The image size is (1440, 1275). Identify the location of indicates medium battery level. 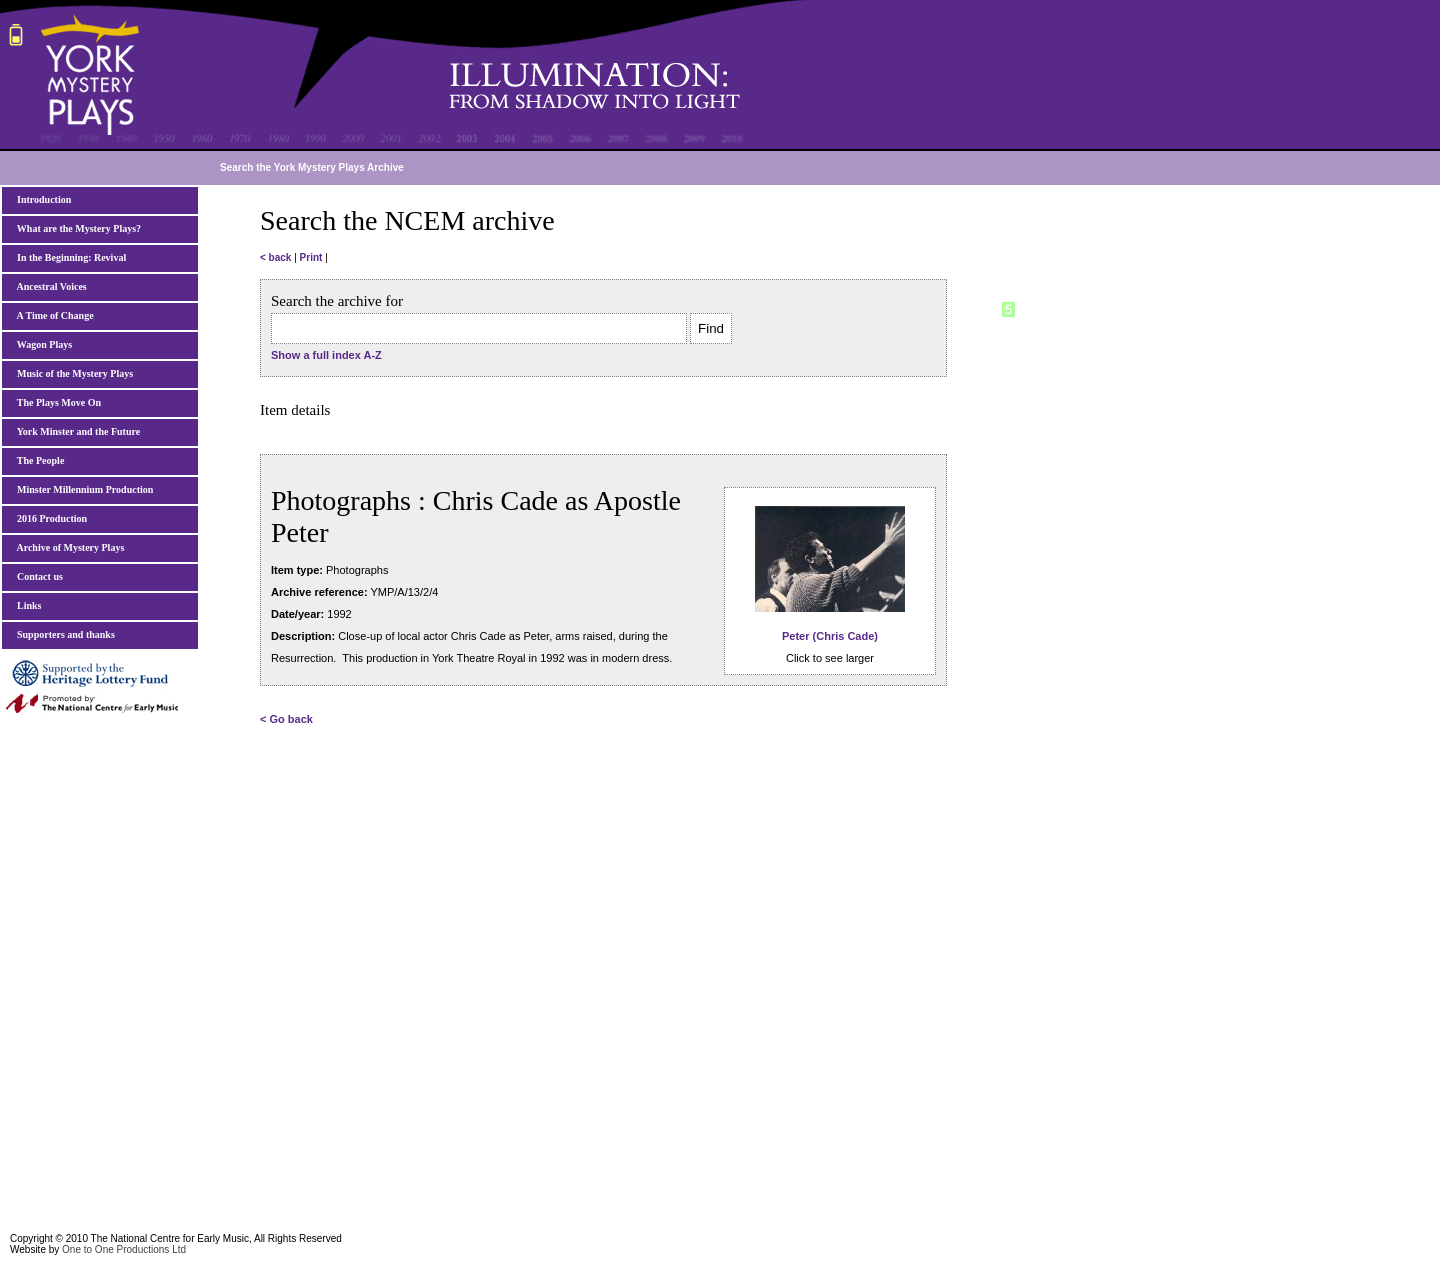
(16, 35).